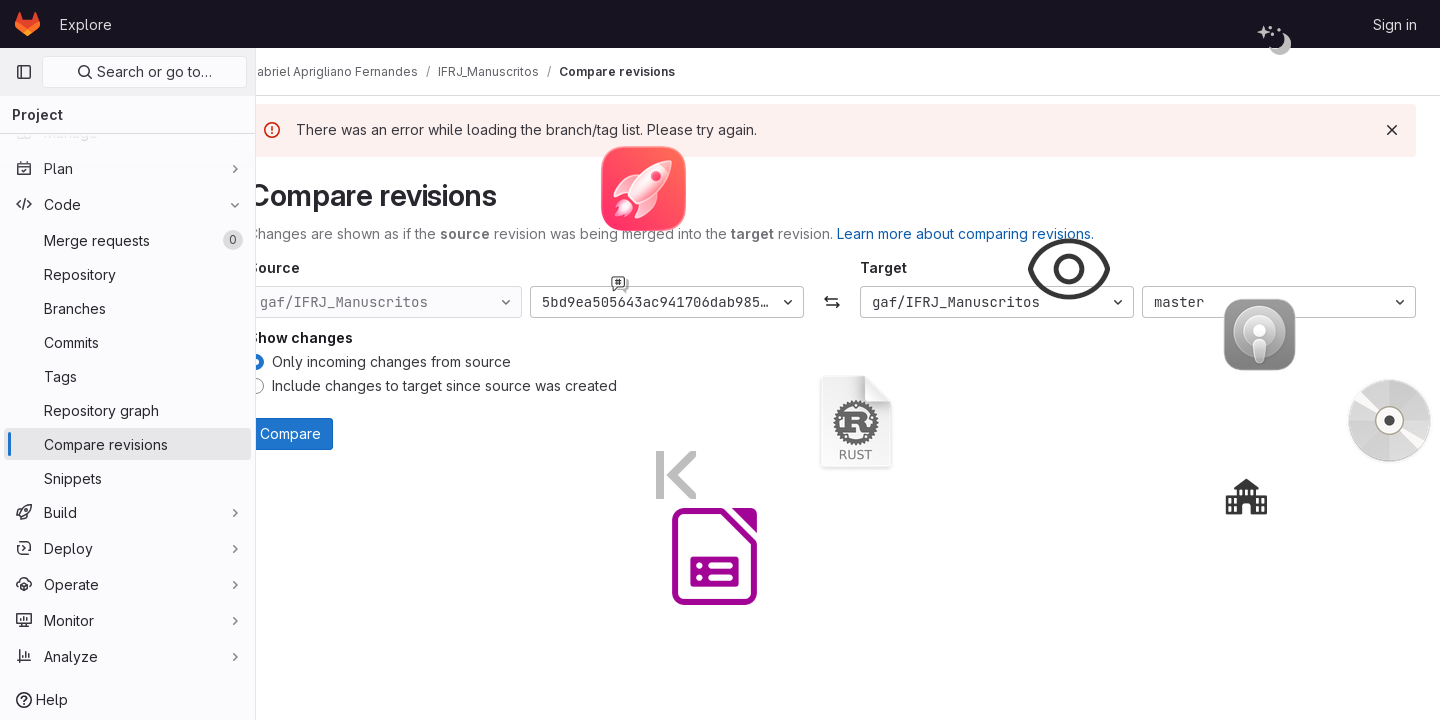 The width and height of the screenshot is (1440, 720). What do you see at coordinates (1273, 37) in the screenshot?
I see `access screensaver settings` at bounding box center [1273, 37].